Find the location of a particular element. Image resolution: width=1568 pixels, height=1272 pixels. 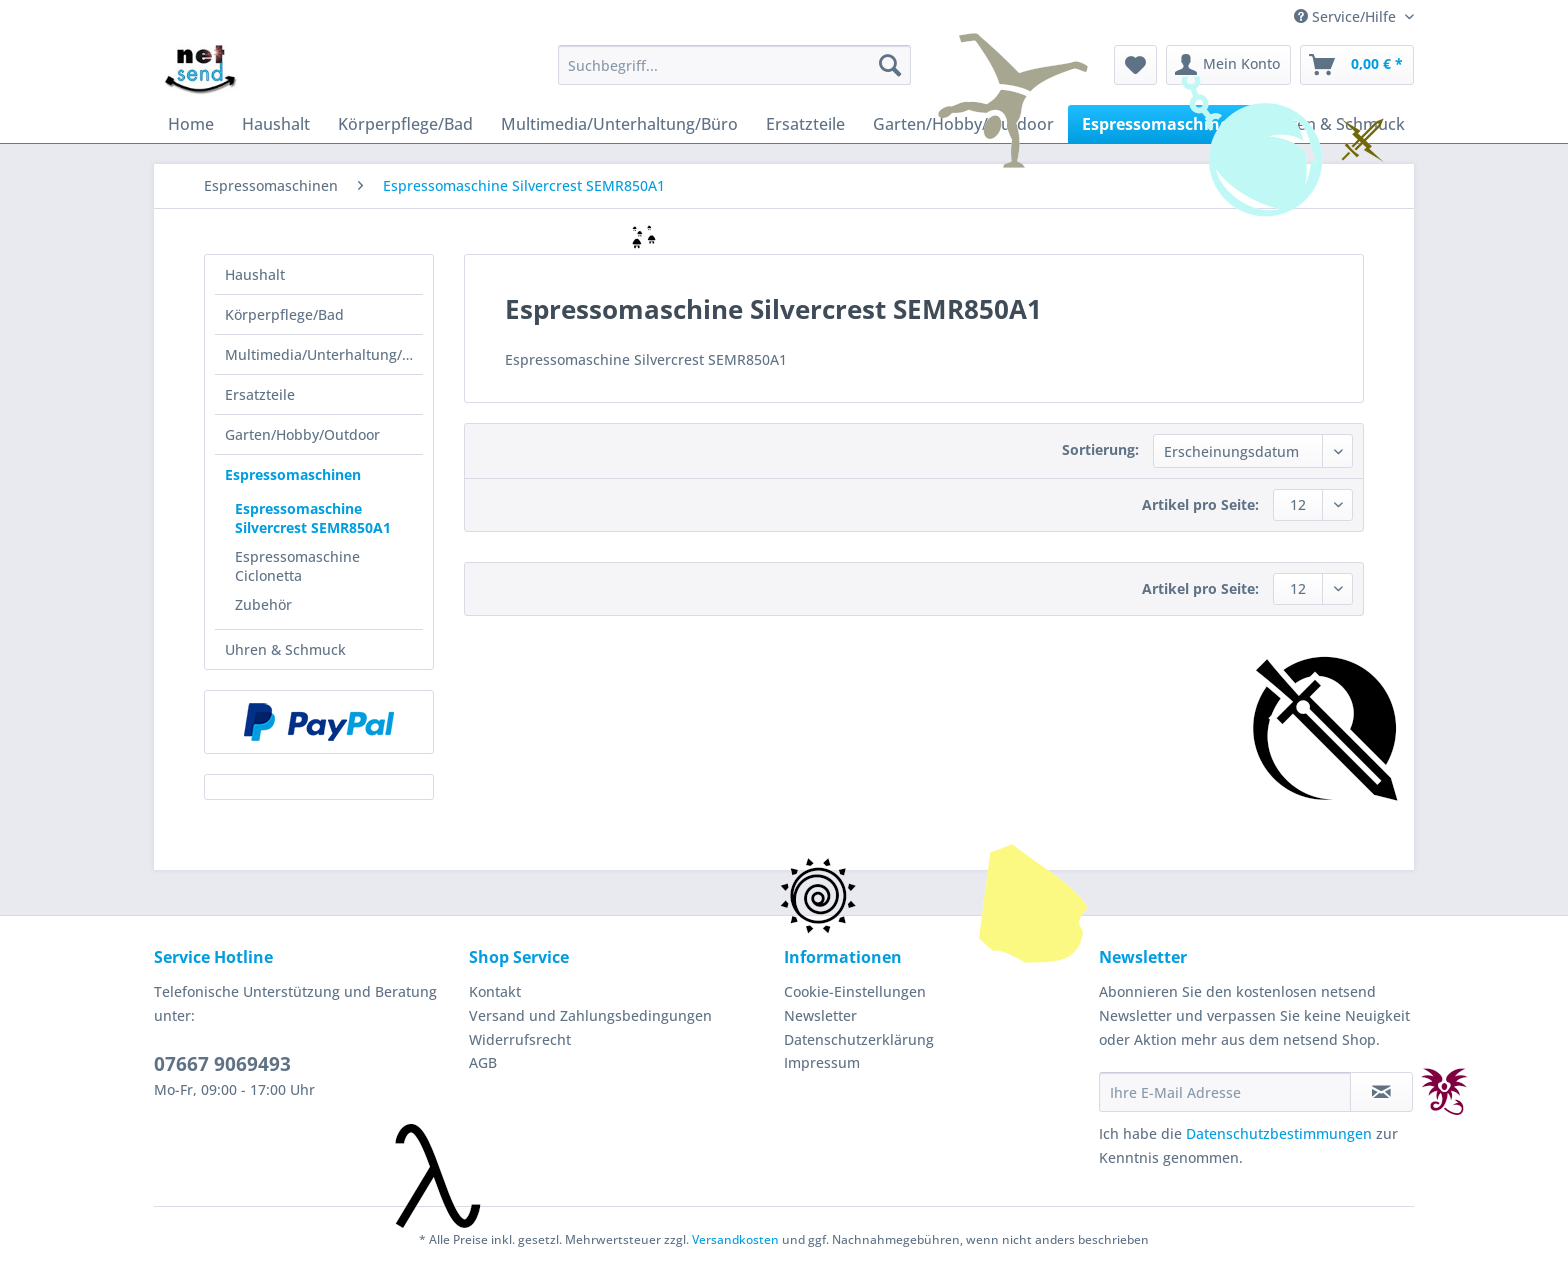

access lambda or serverless function settings is located at coordinates (435, 1176).